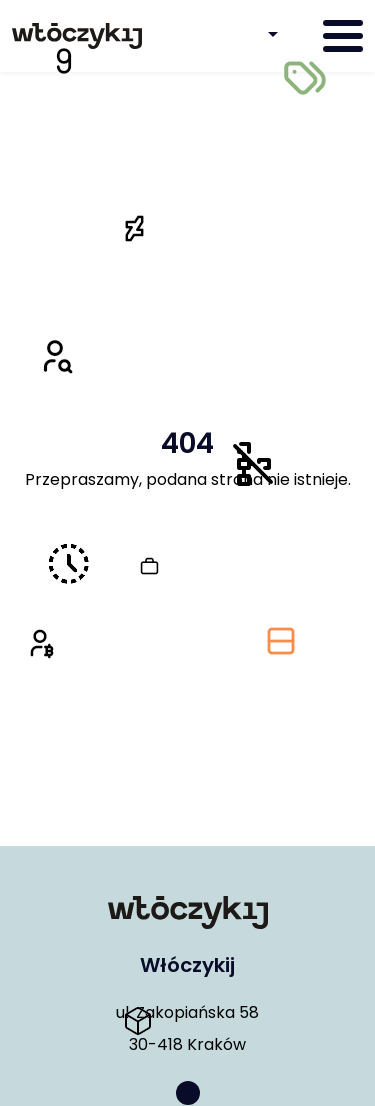 The height and width of the screenshot is (1106, 375). I want to click on view user's bitcoin wallet or balance, so click(40, 643).